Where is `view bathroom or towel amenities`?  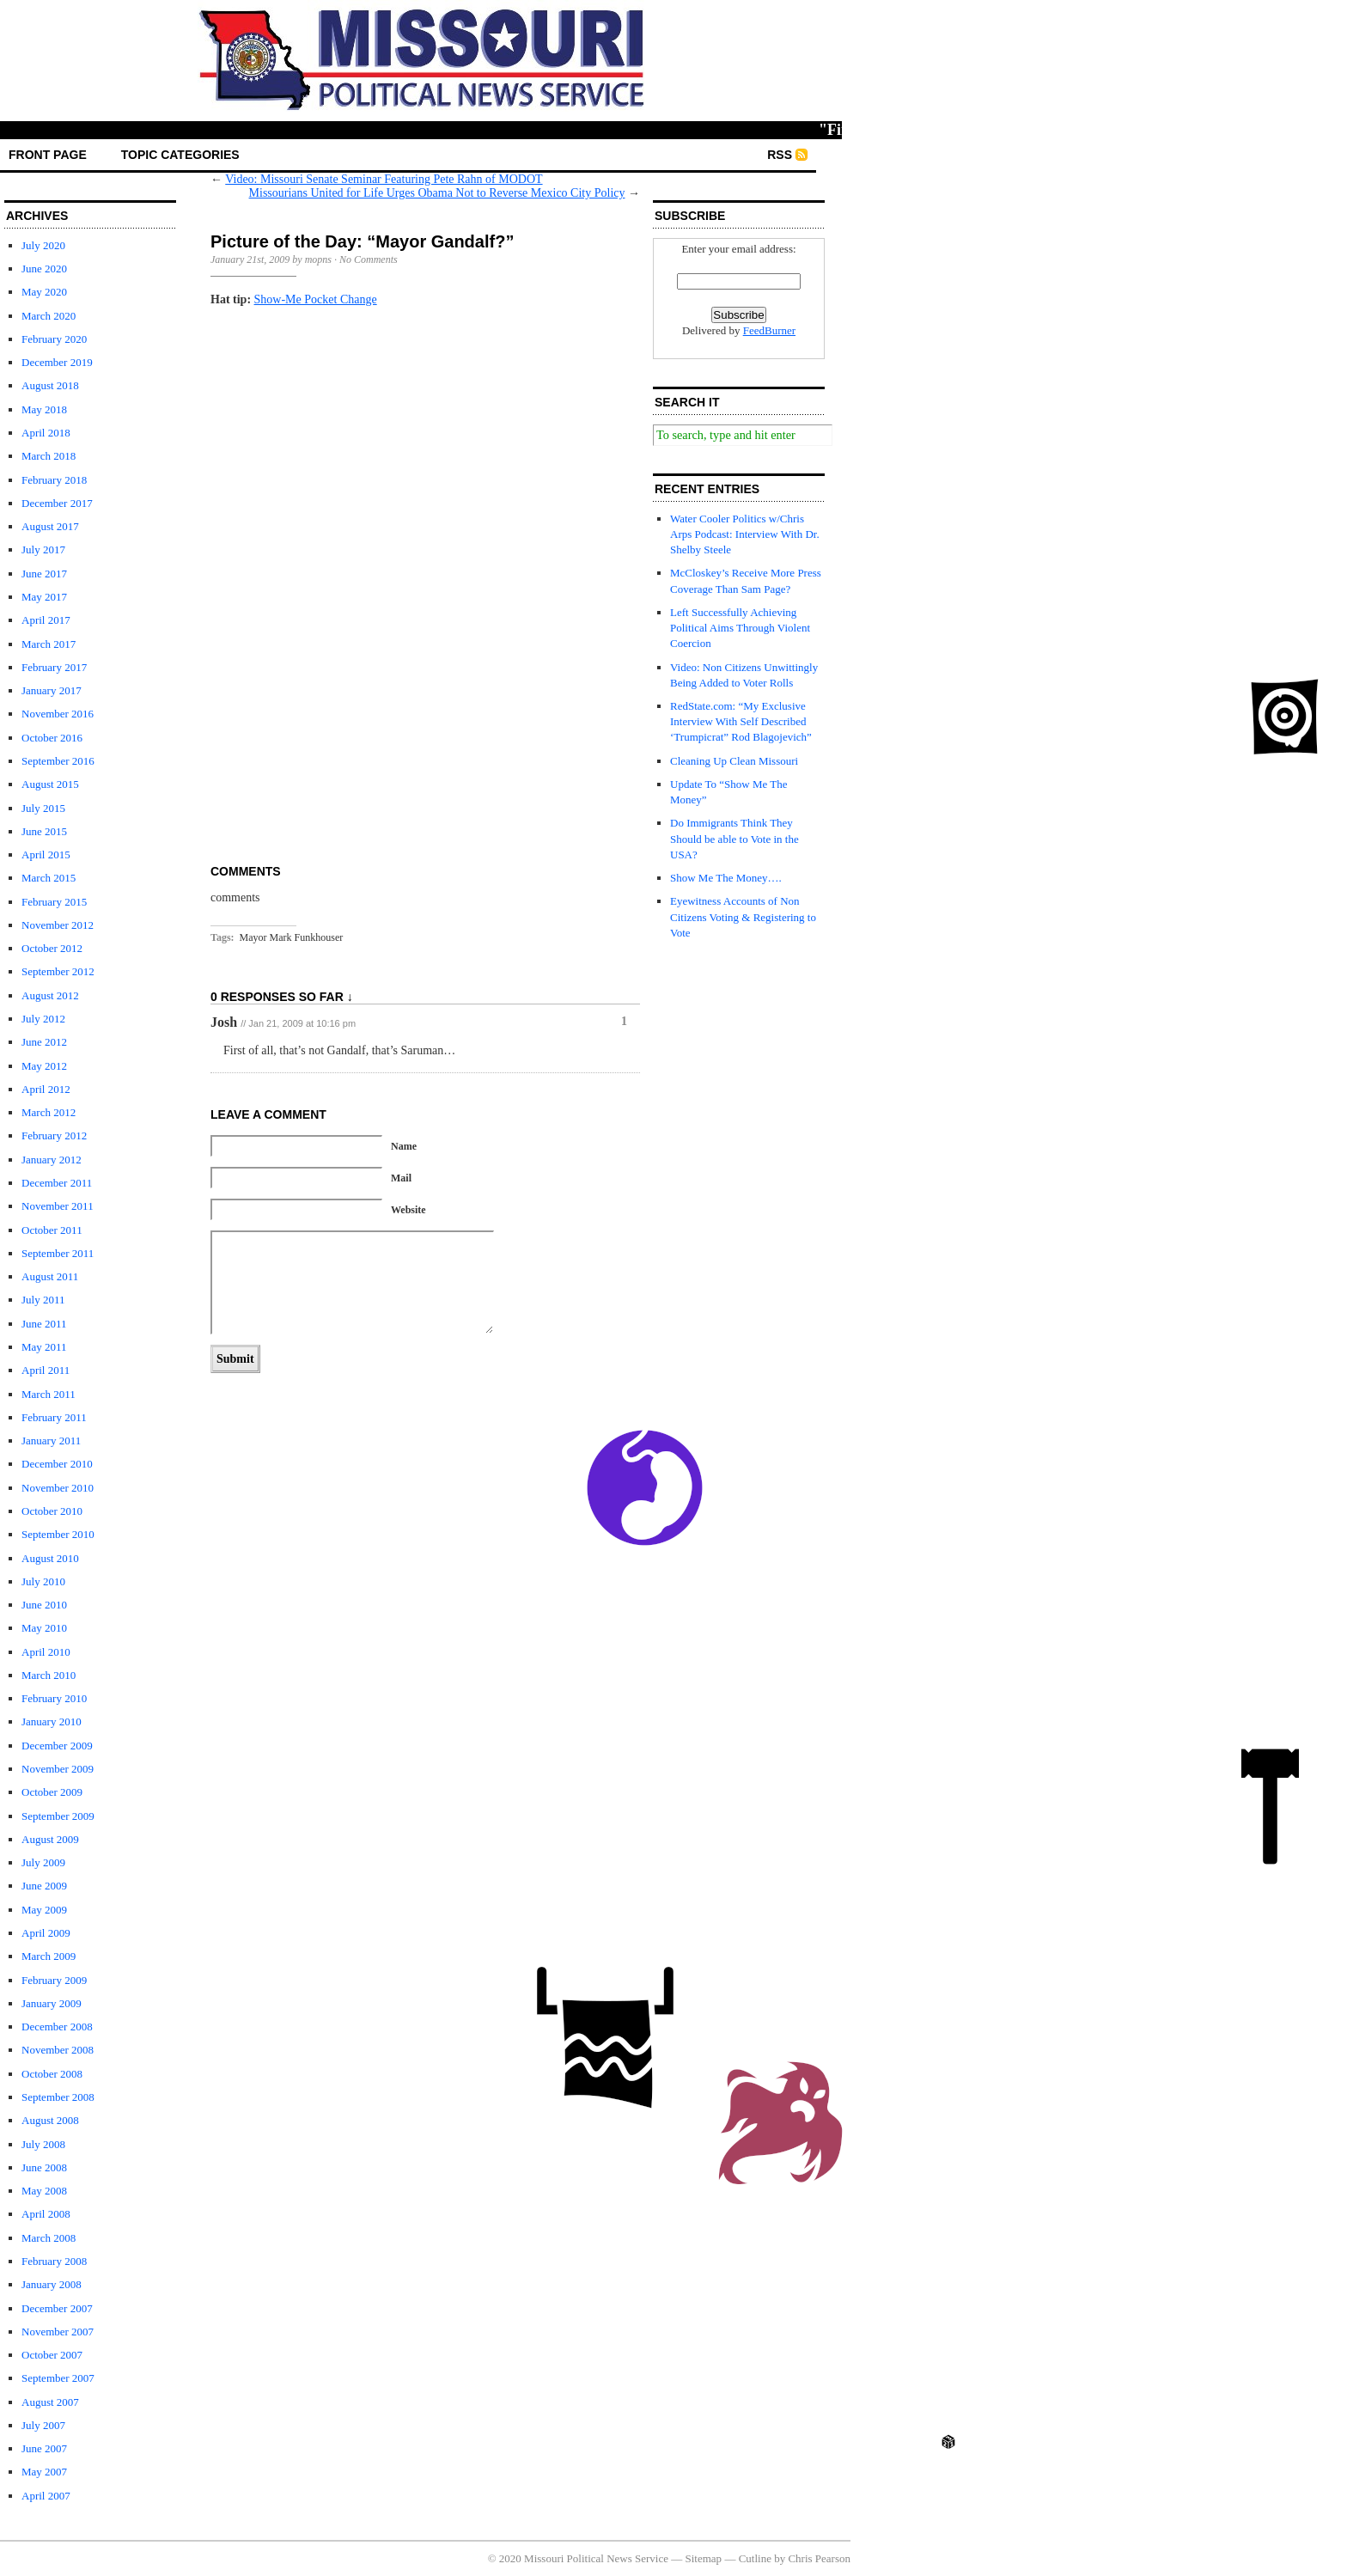
view bathroom or towel amenities is located at coordinates (605, 2032).